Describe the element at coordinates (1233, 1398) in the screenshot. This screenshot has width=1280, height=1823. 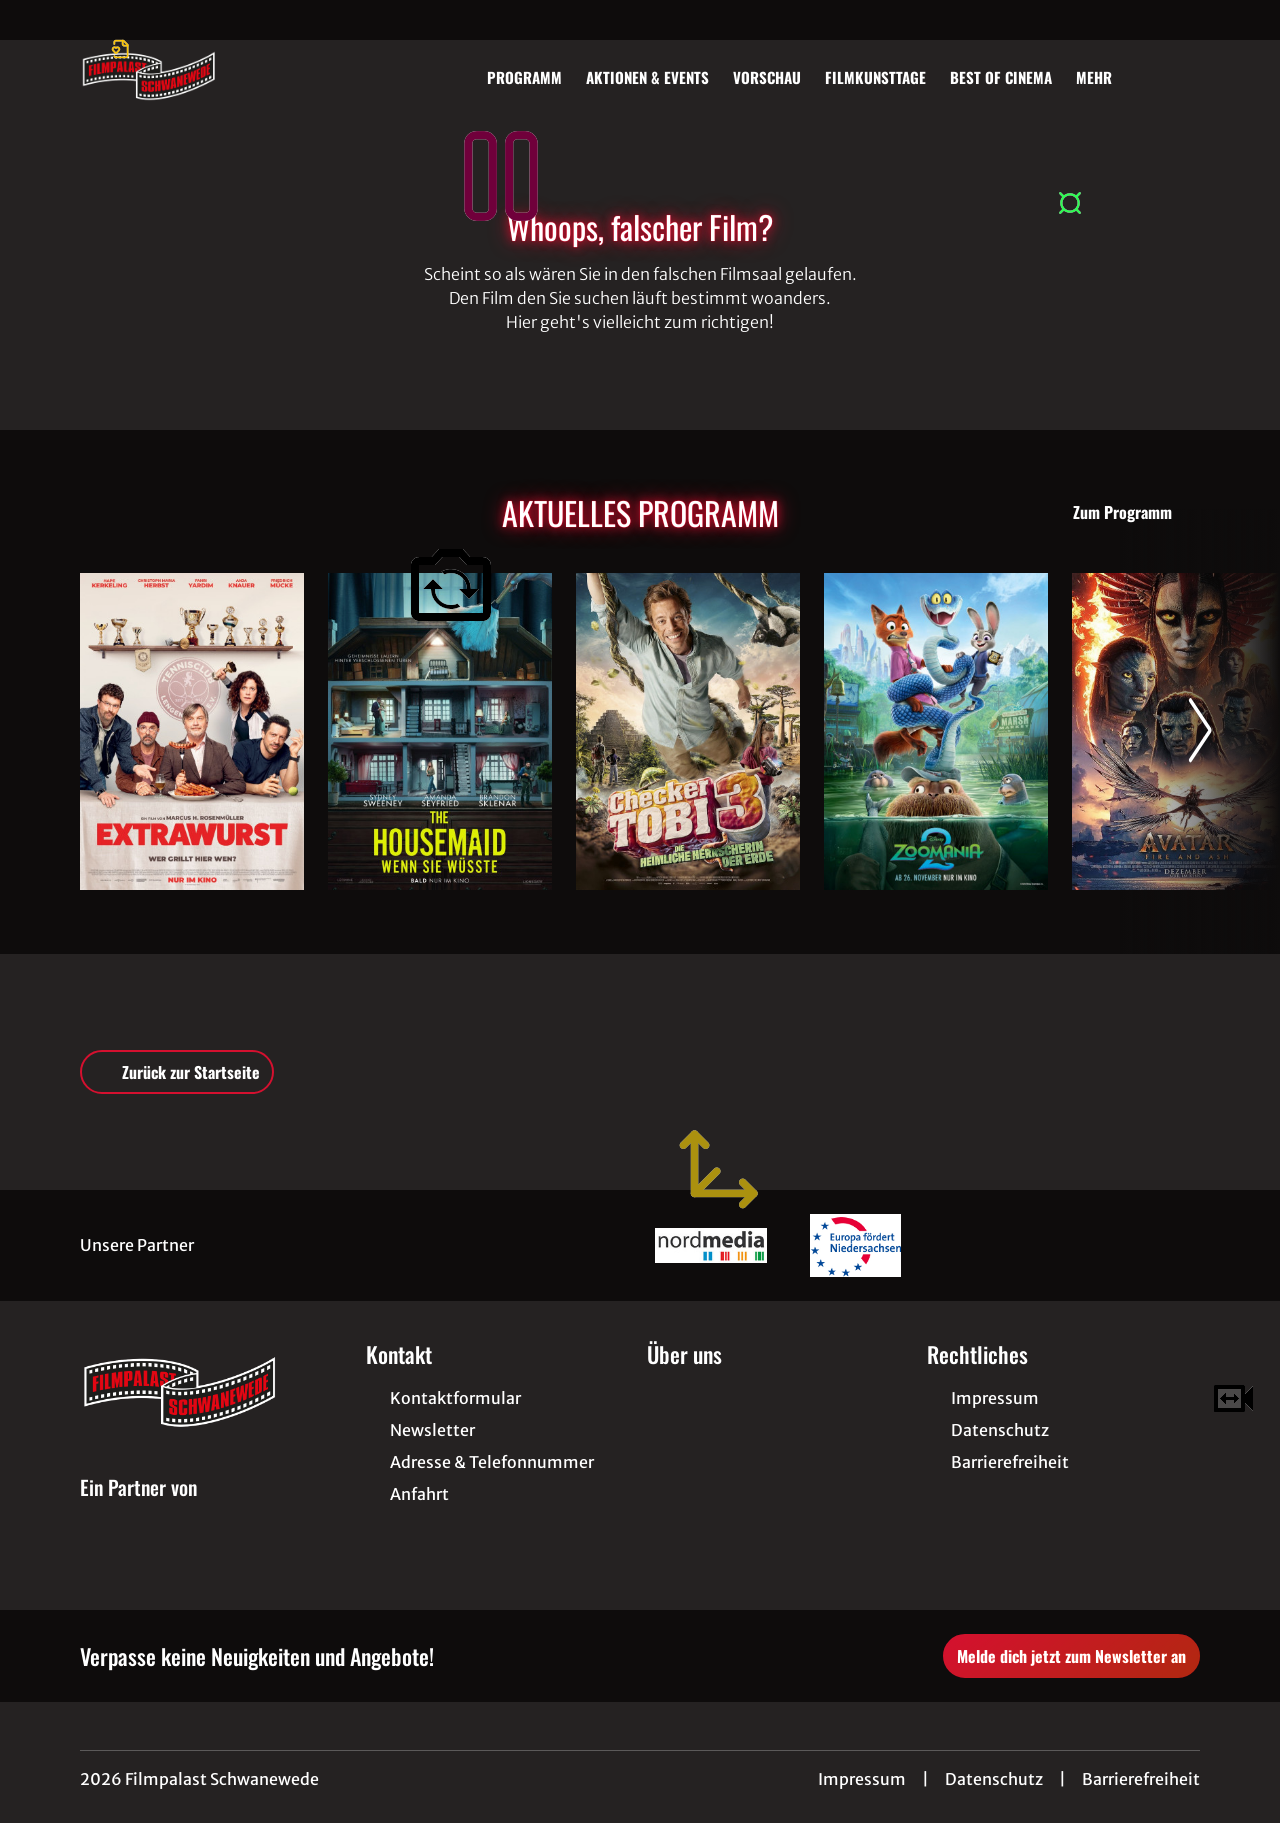
I see `switch between front and rear camera during video recording` at that location.